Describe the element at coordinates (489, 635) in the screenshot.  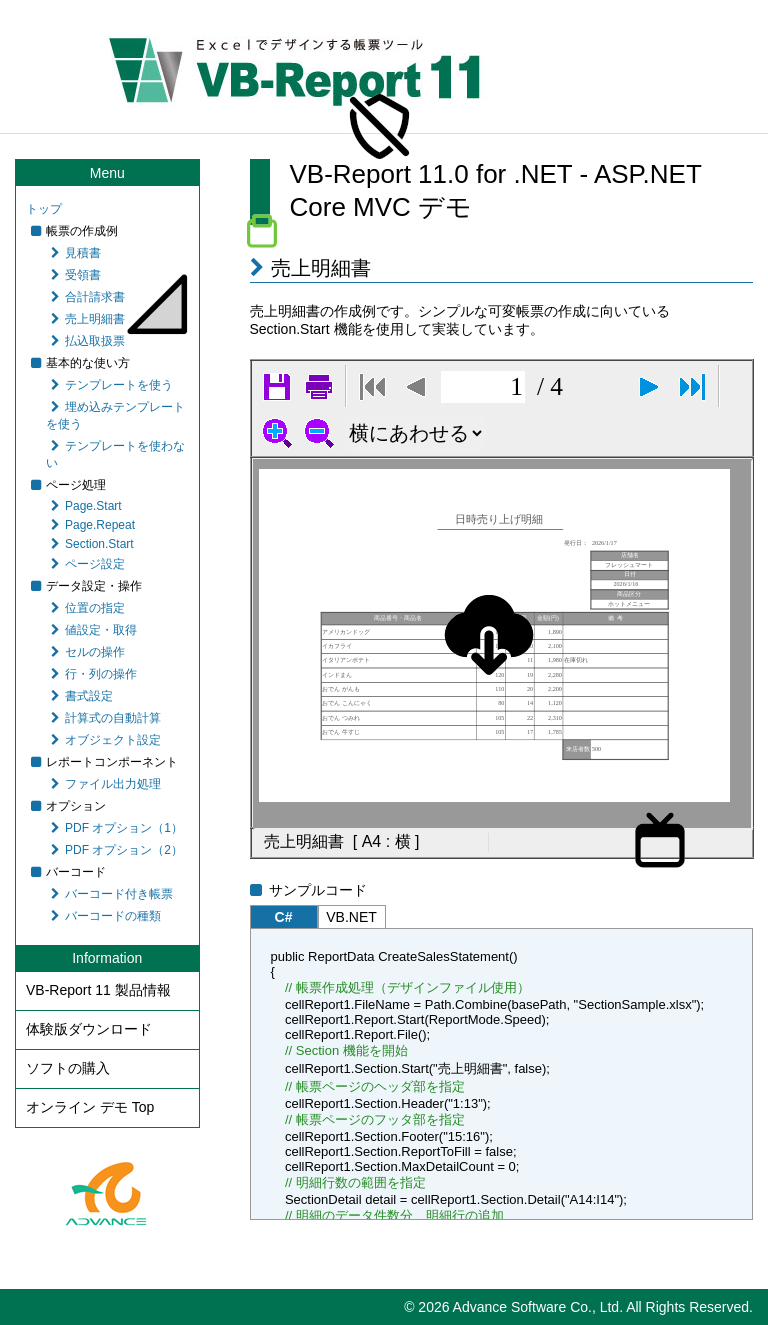
I see `download file from cloud storage` at that location.